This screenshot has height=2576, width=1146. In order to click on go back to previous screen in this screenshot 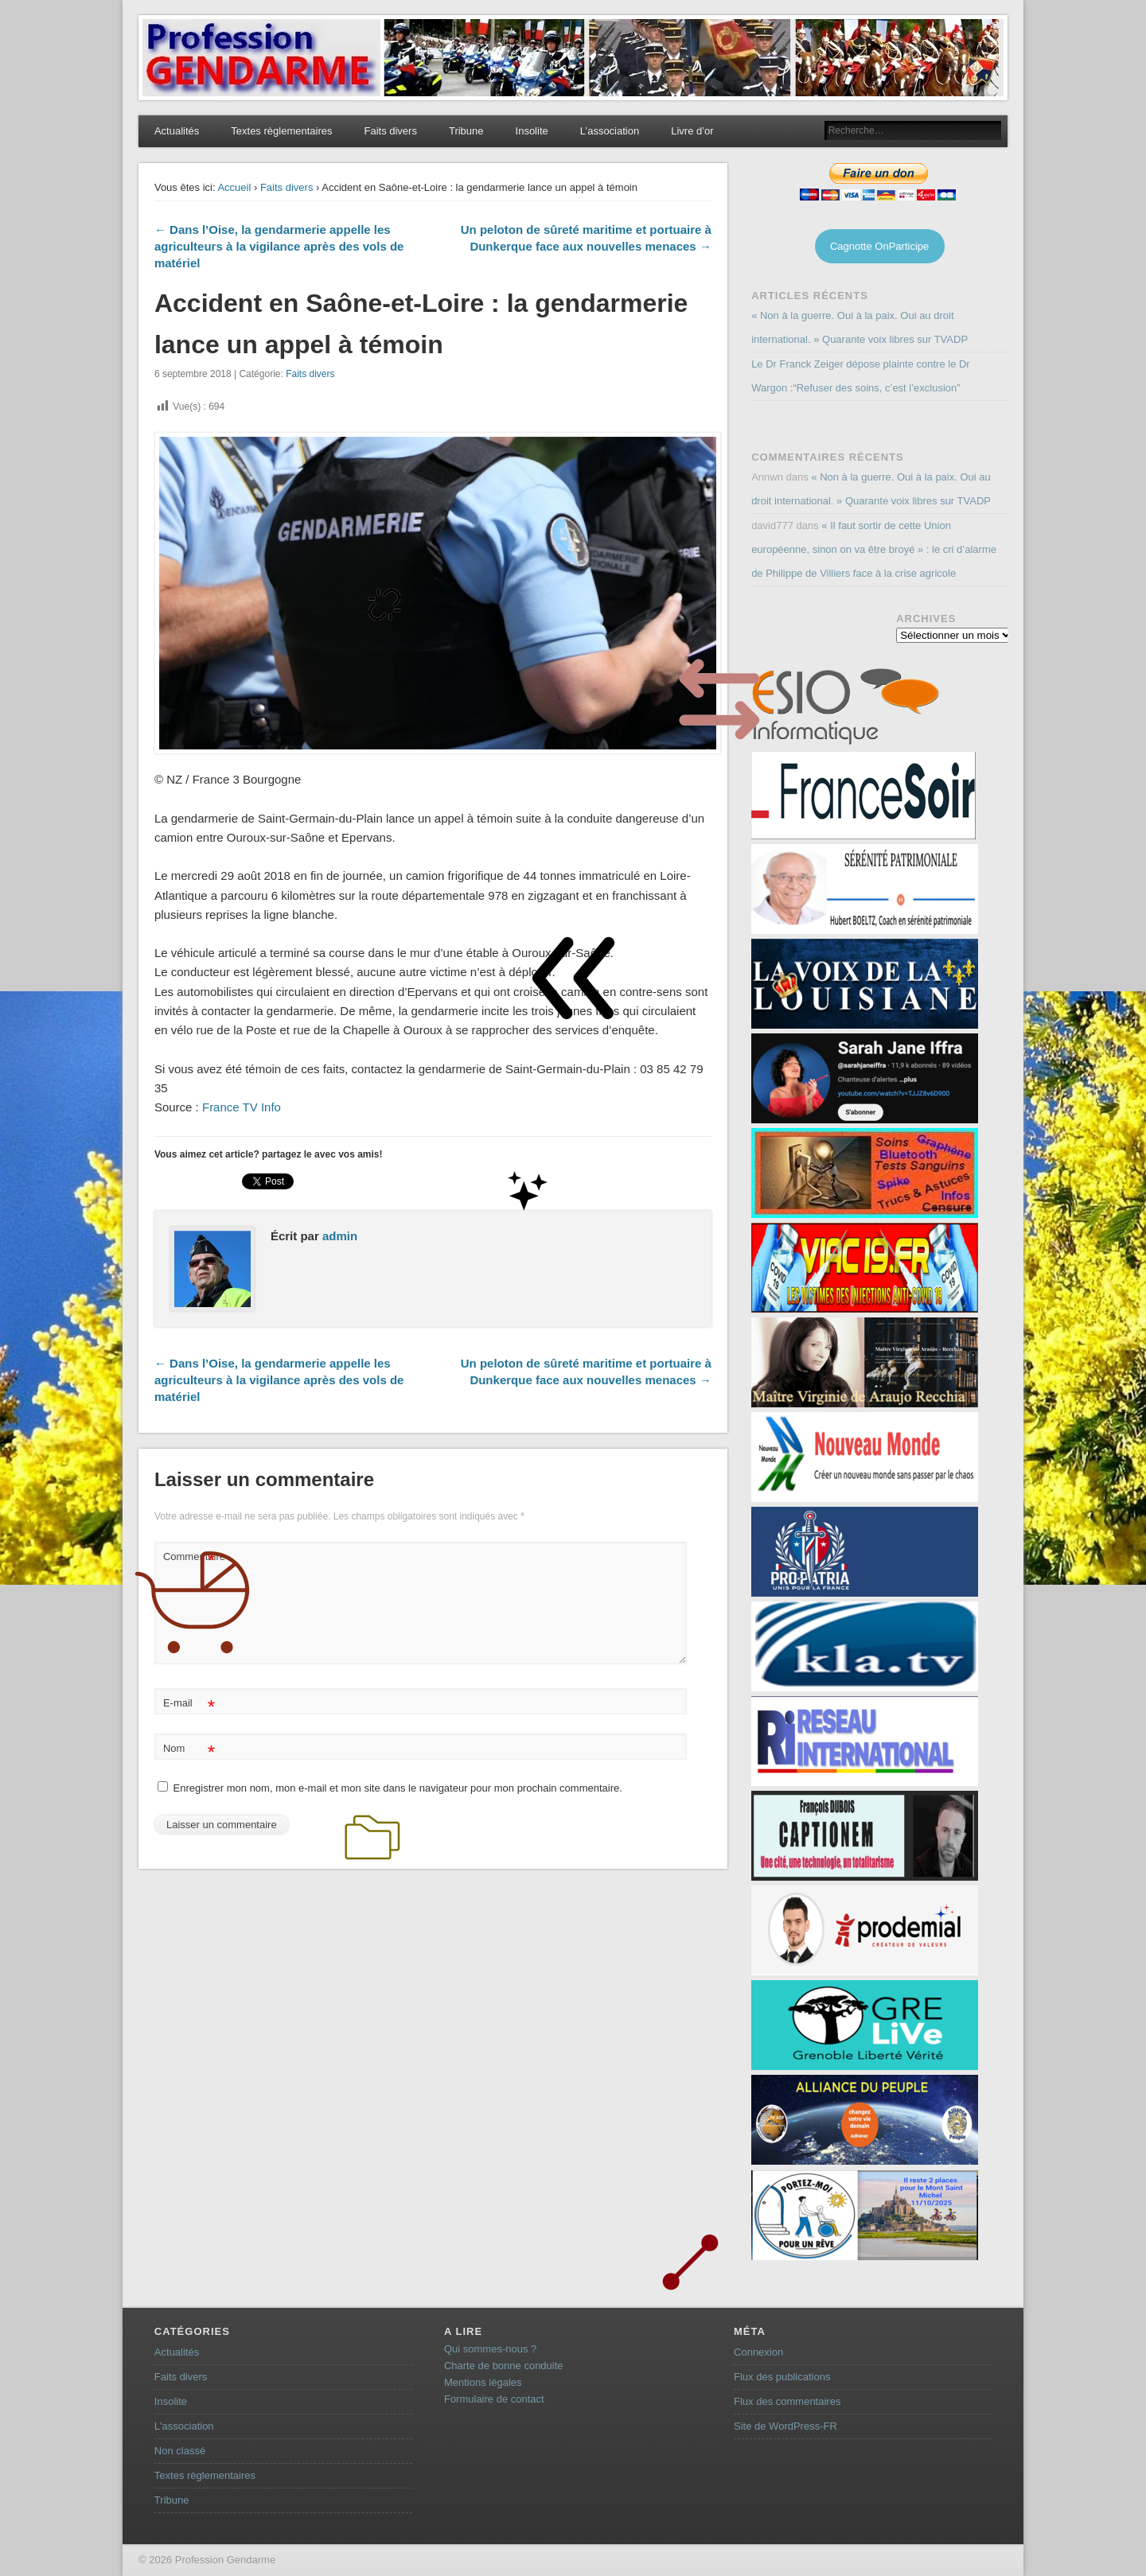, I will do `click(573, 978)`.